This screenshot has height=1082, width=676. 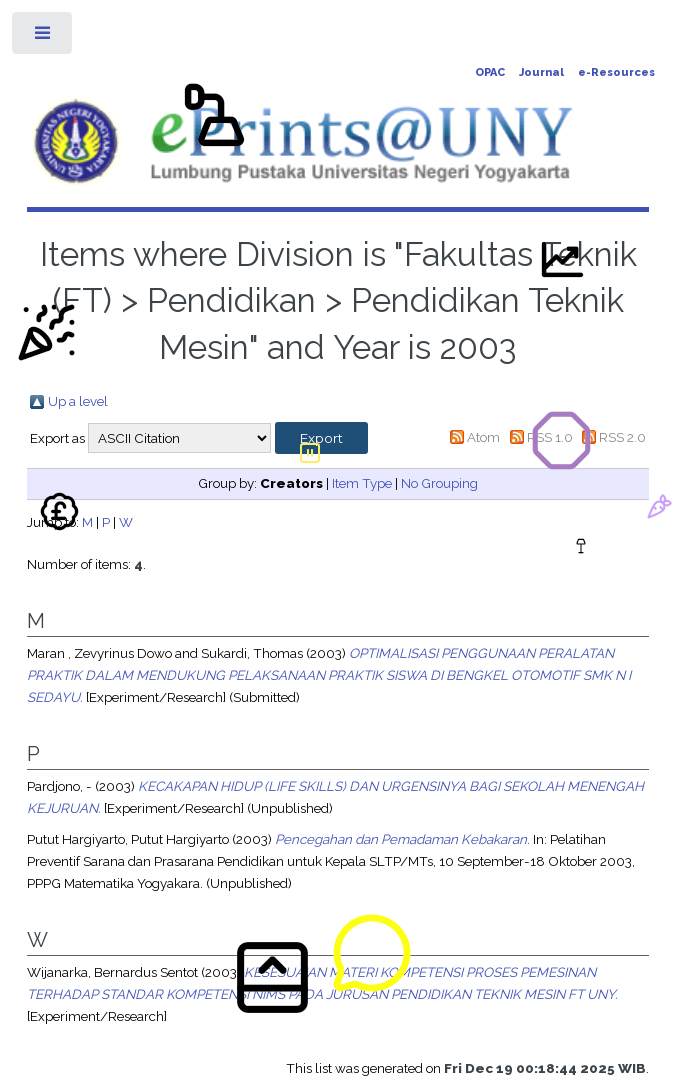 I want to click on indicates a stop or warning state, so click(x=561, y=440).